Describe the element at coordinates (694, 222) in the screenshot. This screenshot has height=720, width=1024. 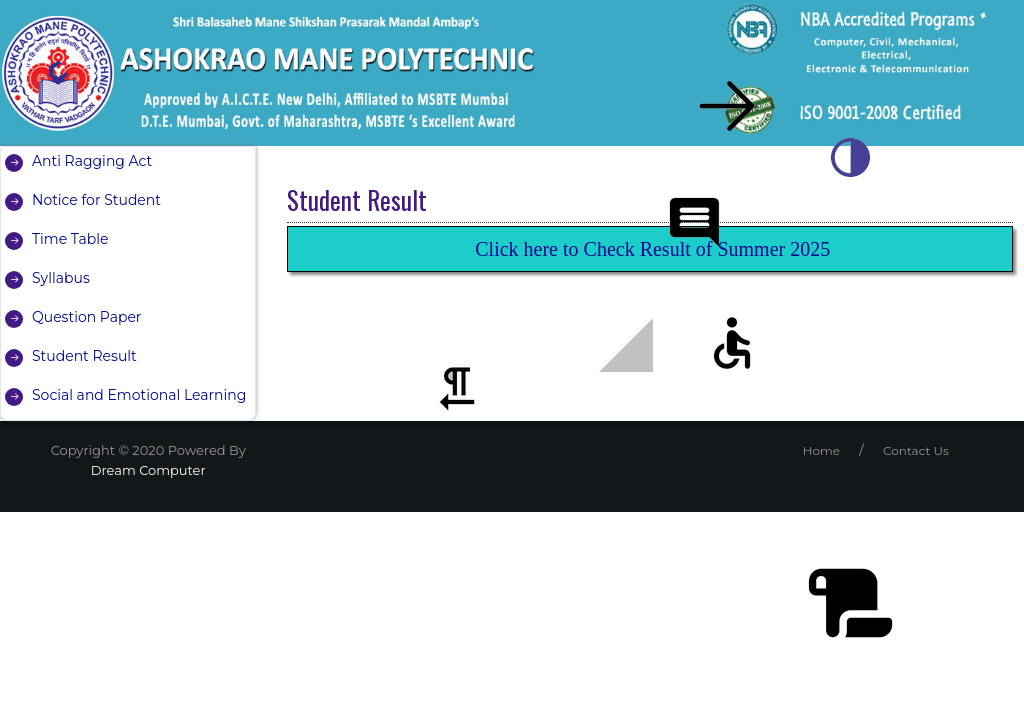
I see `open comments section` at that location.